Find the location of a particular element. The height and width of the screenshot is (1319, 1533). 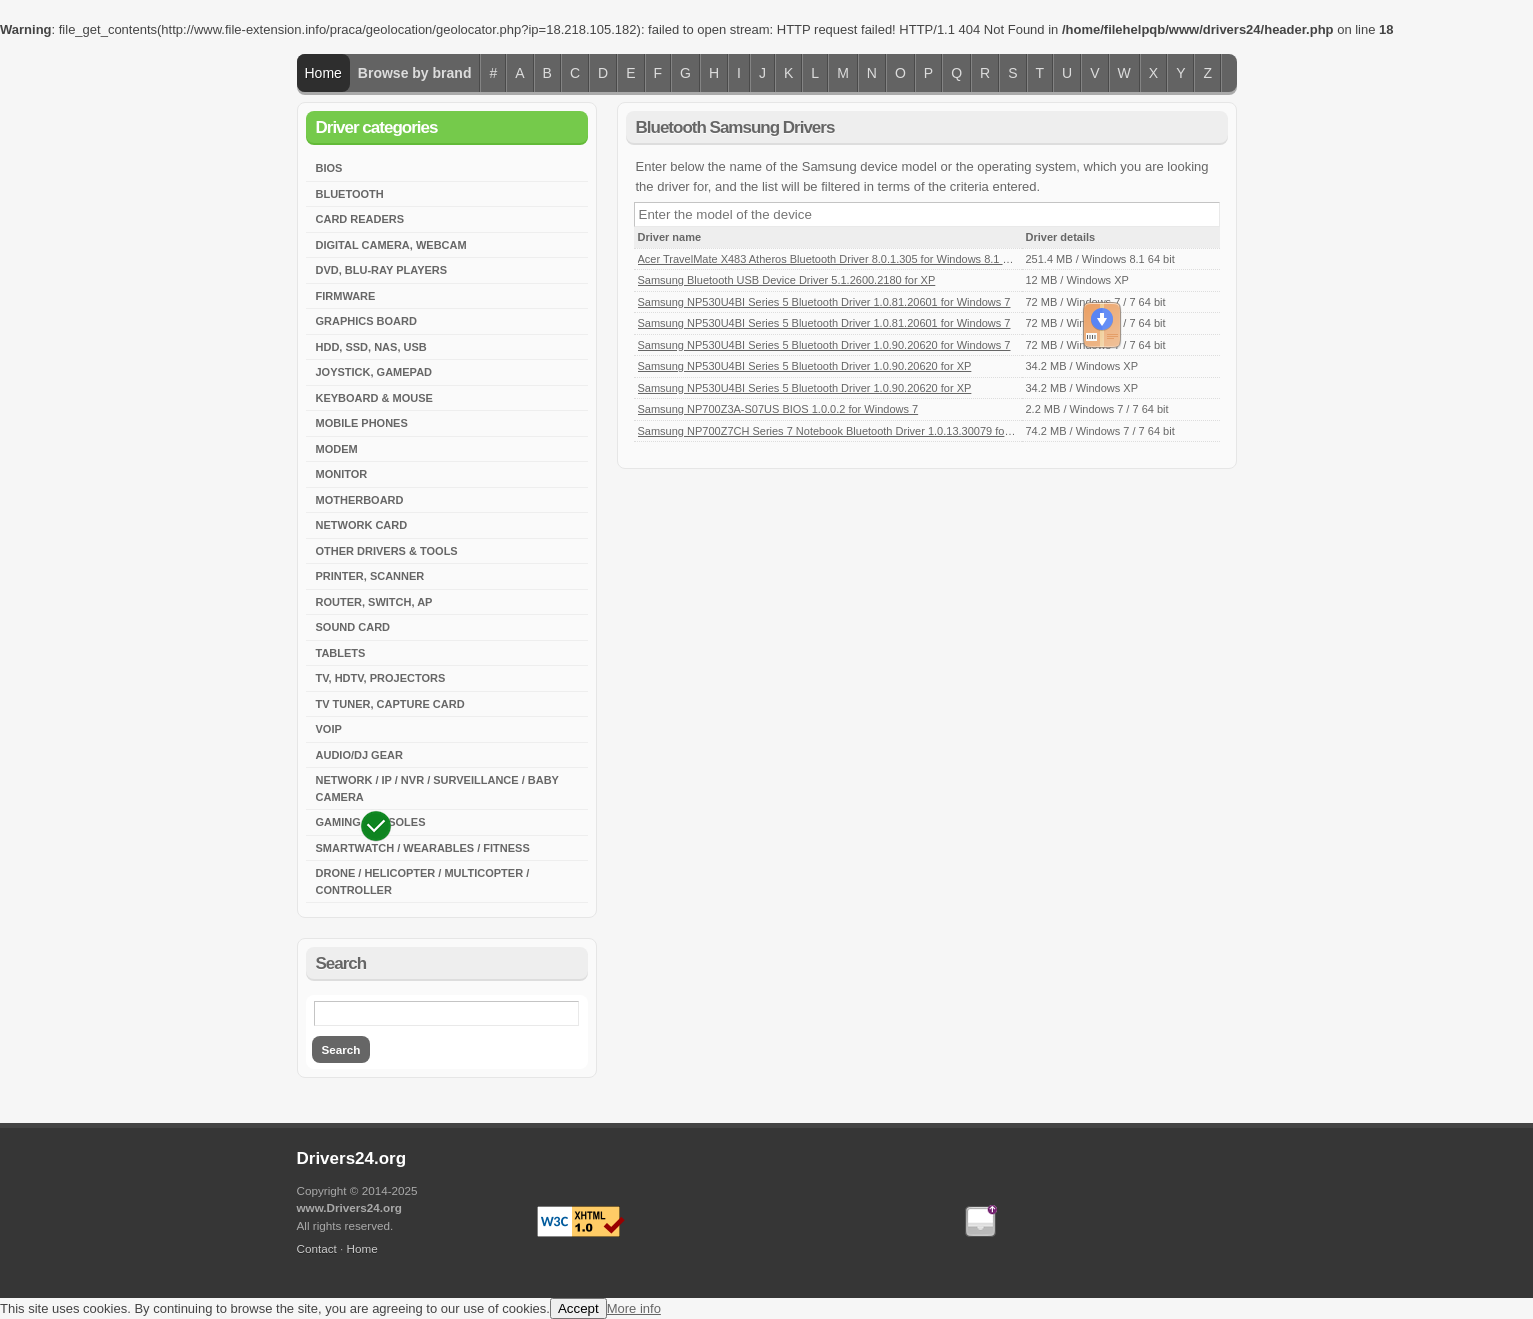

view outgoing mail queue is located at coordinates (980, 1221).